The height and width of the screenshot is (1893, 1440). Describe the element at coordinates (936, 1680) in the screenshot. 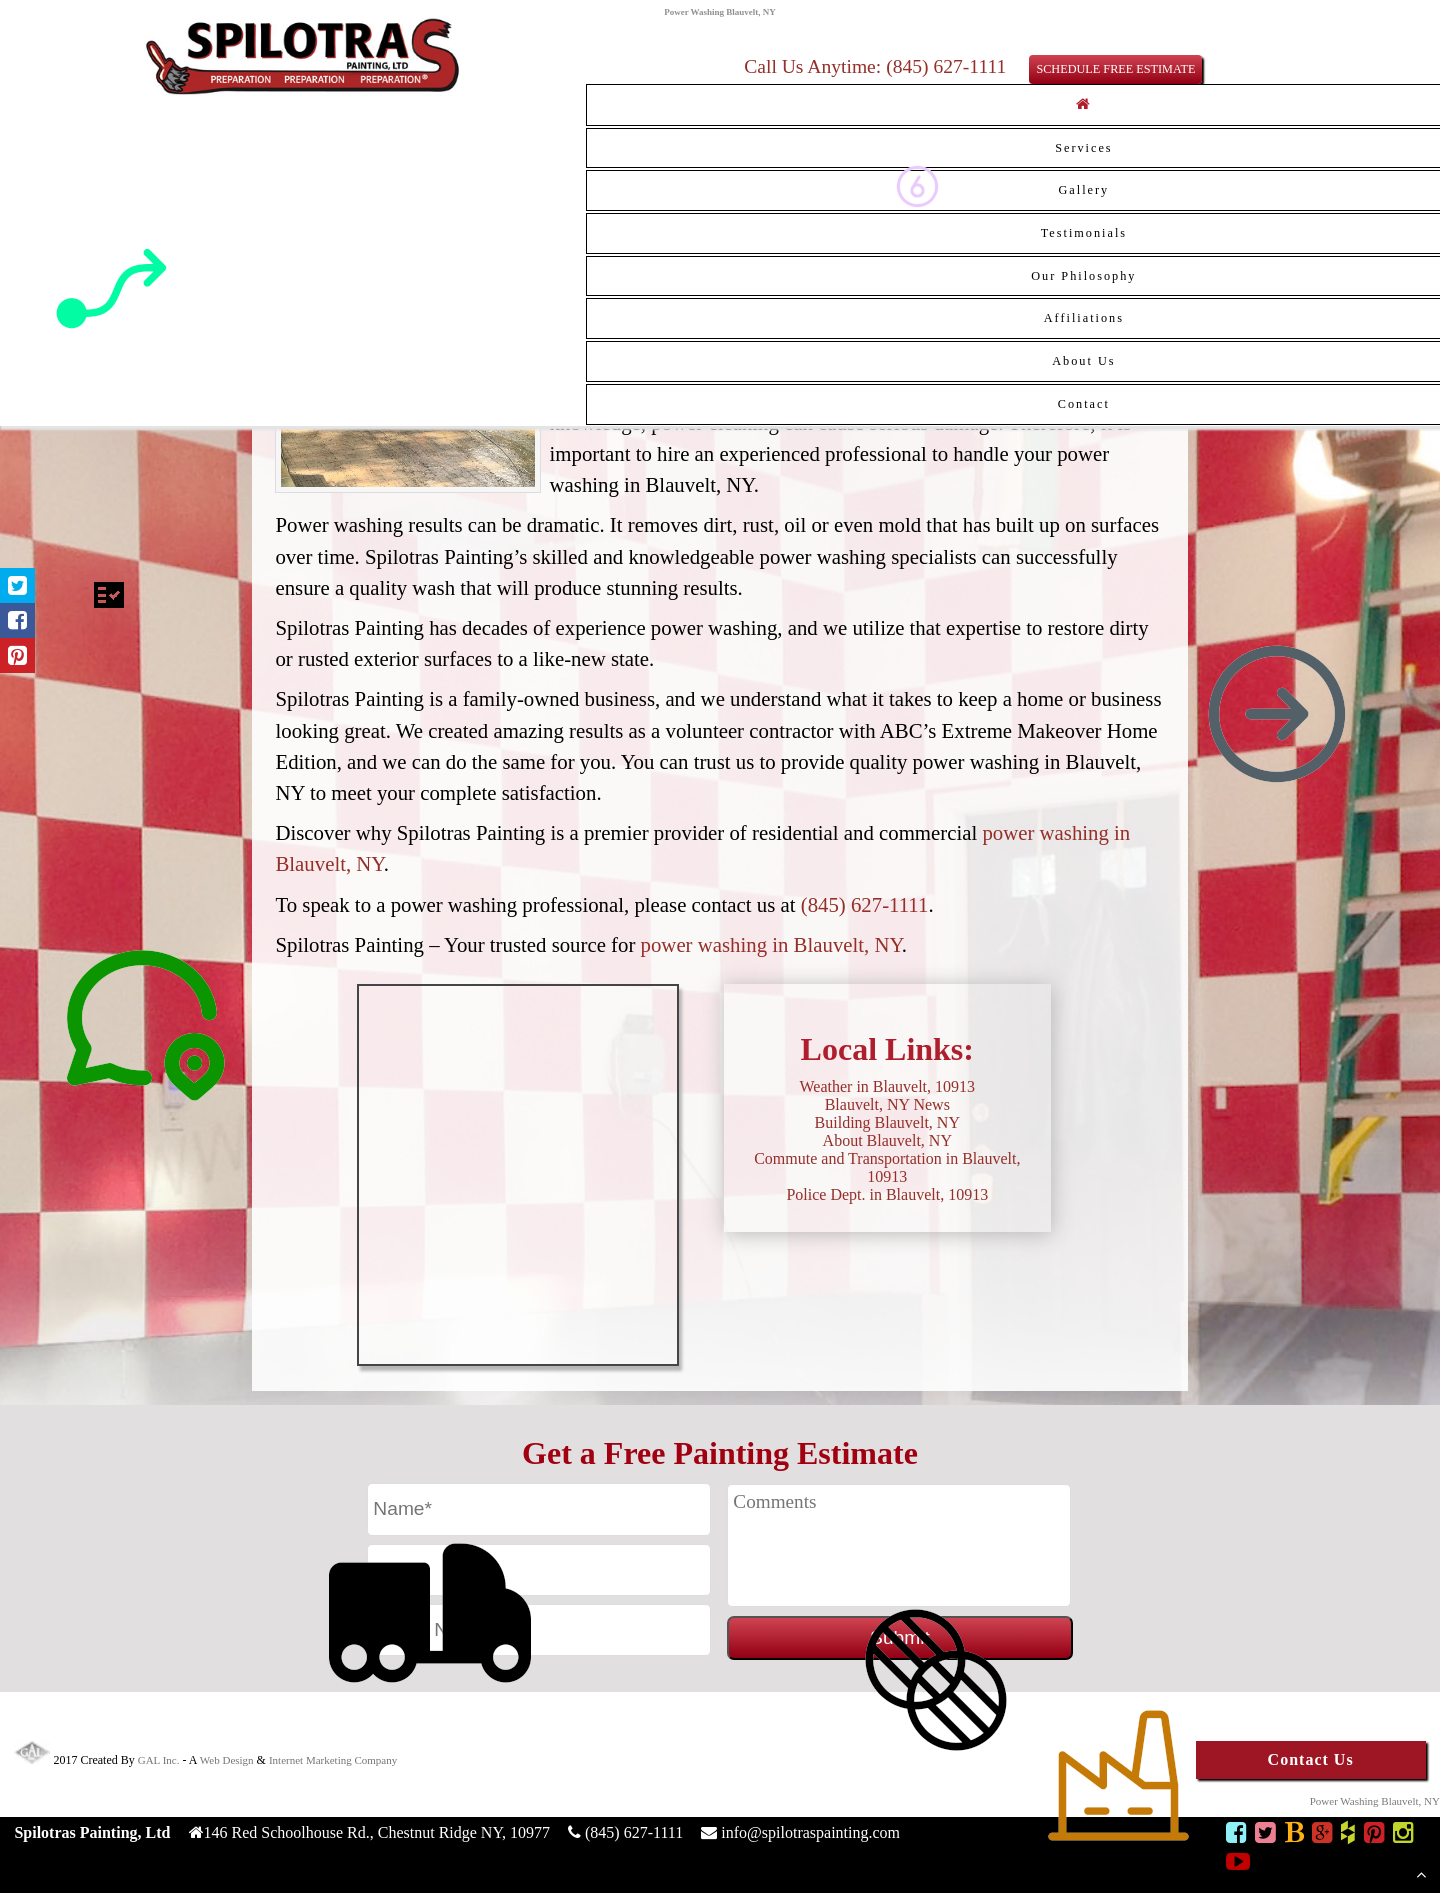

I see `merge or combine selected elements` at that location.